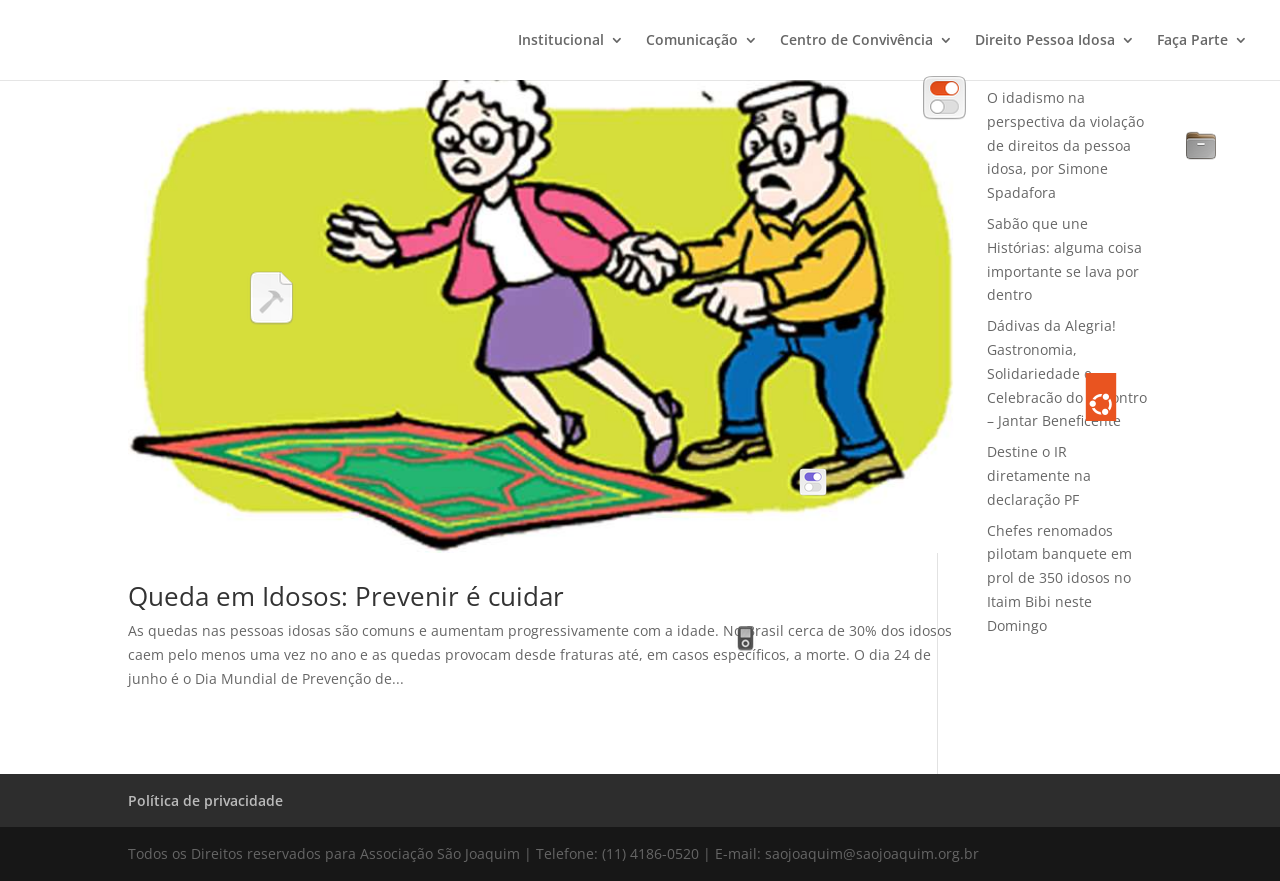 The width and height of the screenshot is (1280, 881). Describe the element at coordinates (944, 97) in the screenshot. I see `open system tweaks or settings customization` at that location.